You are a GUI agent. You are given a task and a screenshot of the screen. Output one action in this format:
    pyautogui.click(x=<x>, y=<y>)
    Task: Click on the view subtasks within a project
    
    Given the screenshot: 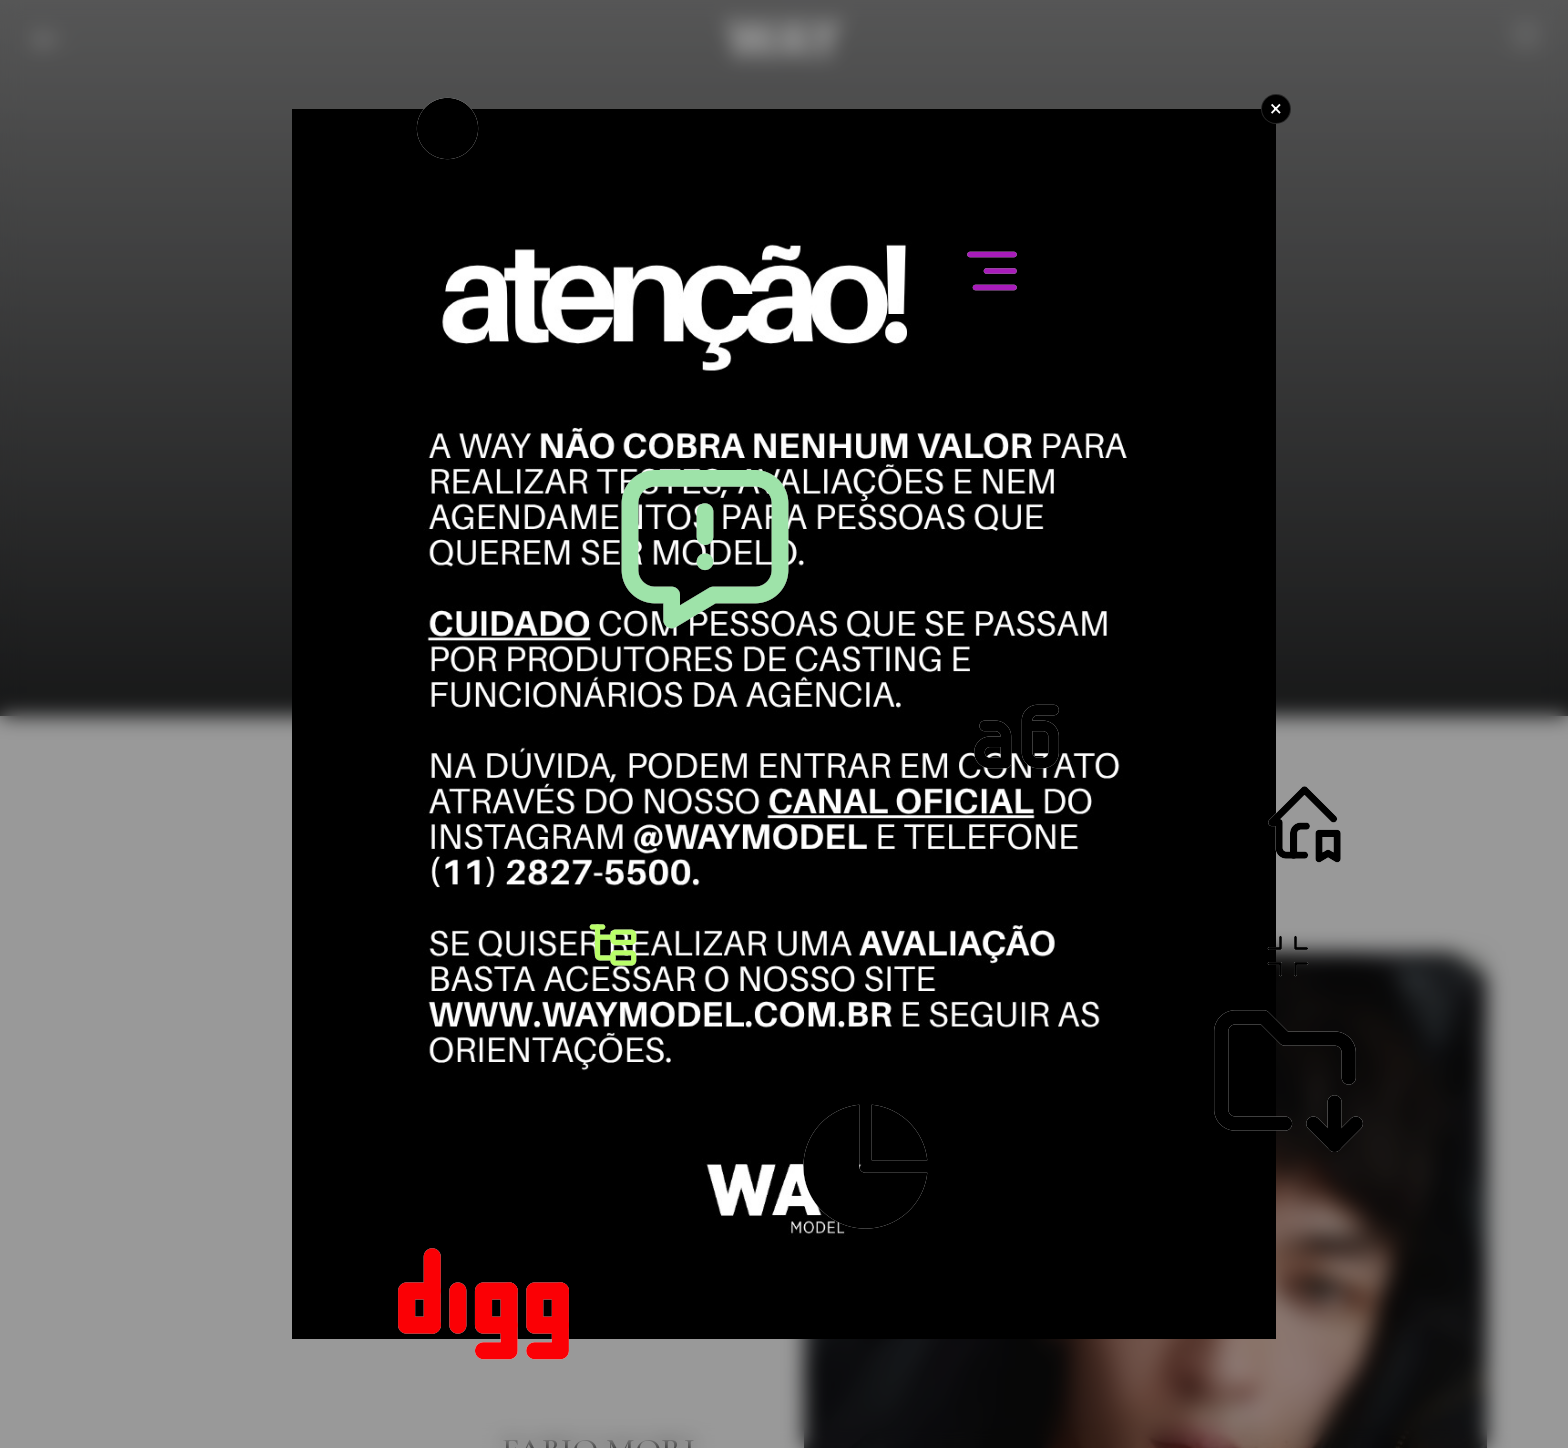 What is the action you would take?
    pyautogui.click(x=613, y=945)
    